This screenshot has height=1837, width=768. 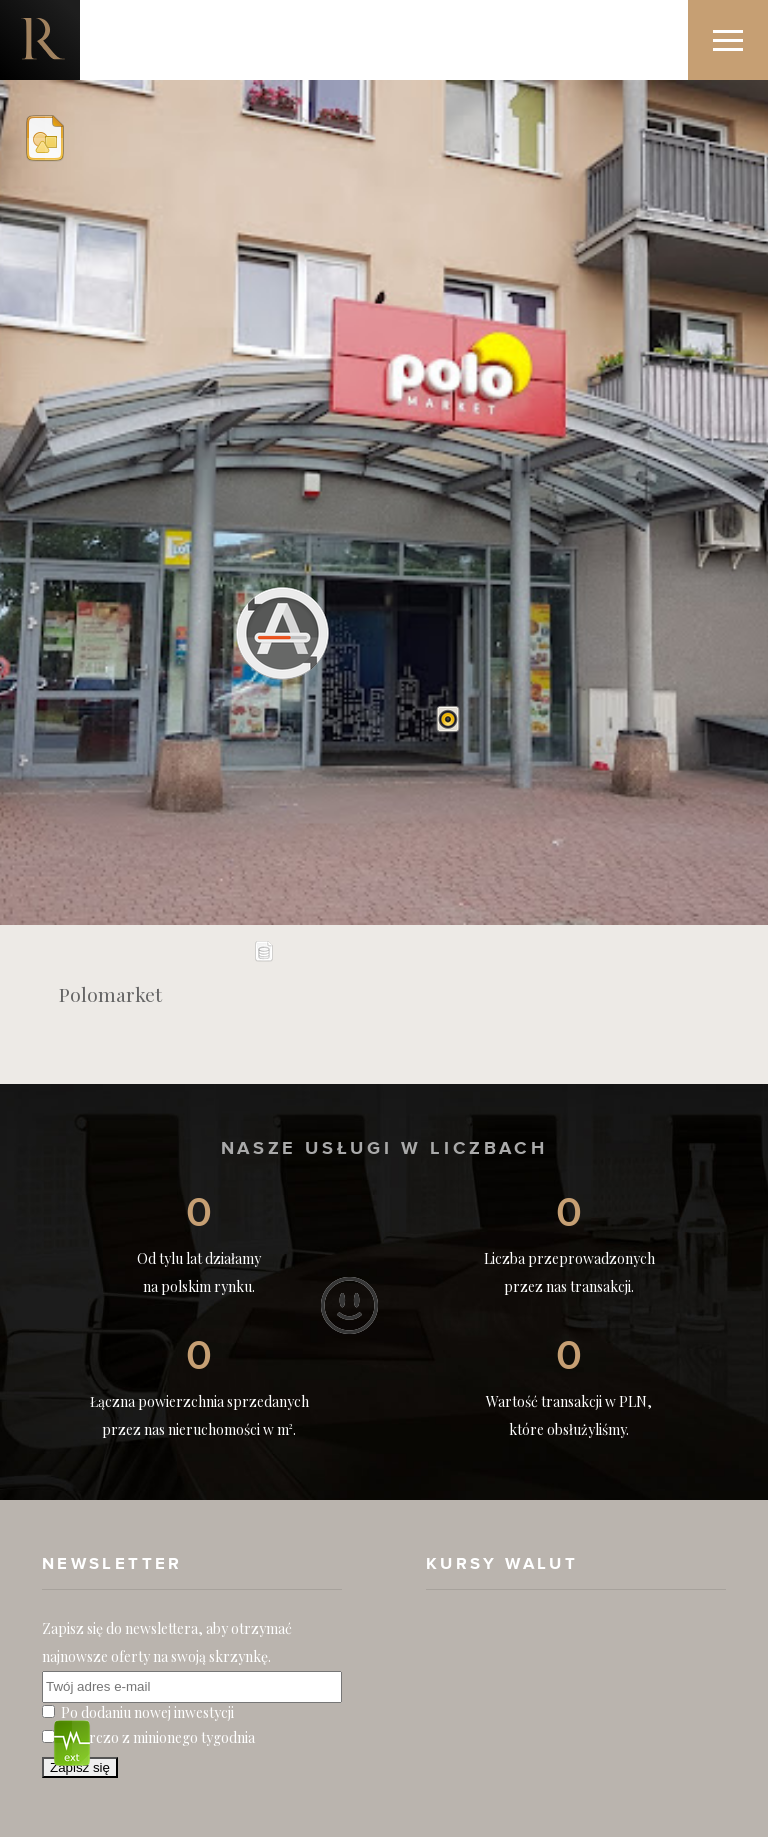 What do you see at coordinates (448, 719) in the screenshot?
I see `open sound or audio settings panel` at bounding box center [448, 719].